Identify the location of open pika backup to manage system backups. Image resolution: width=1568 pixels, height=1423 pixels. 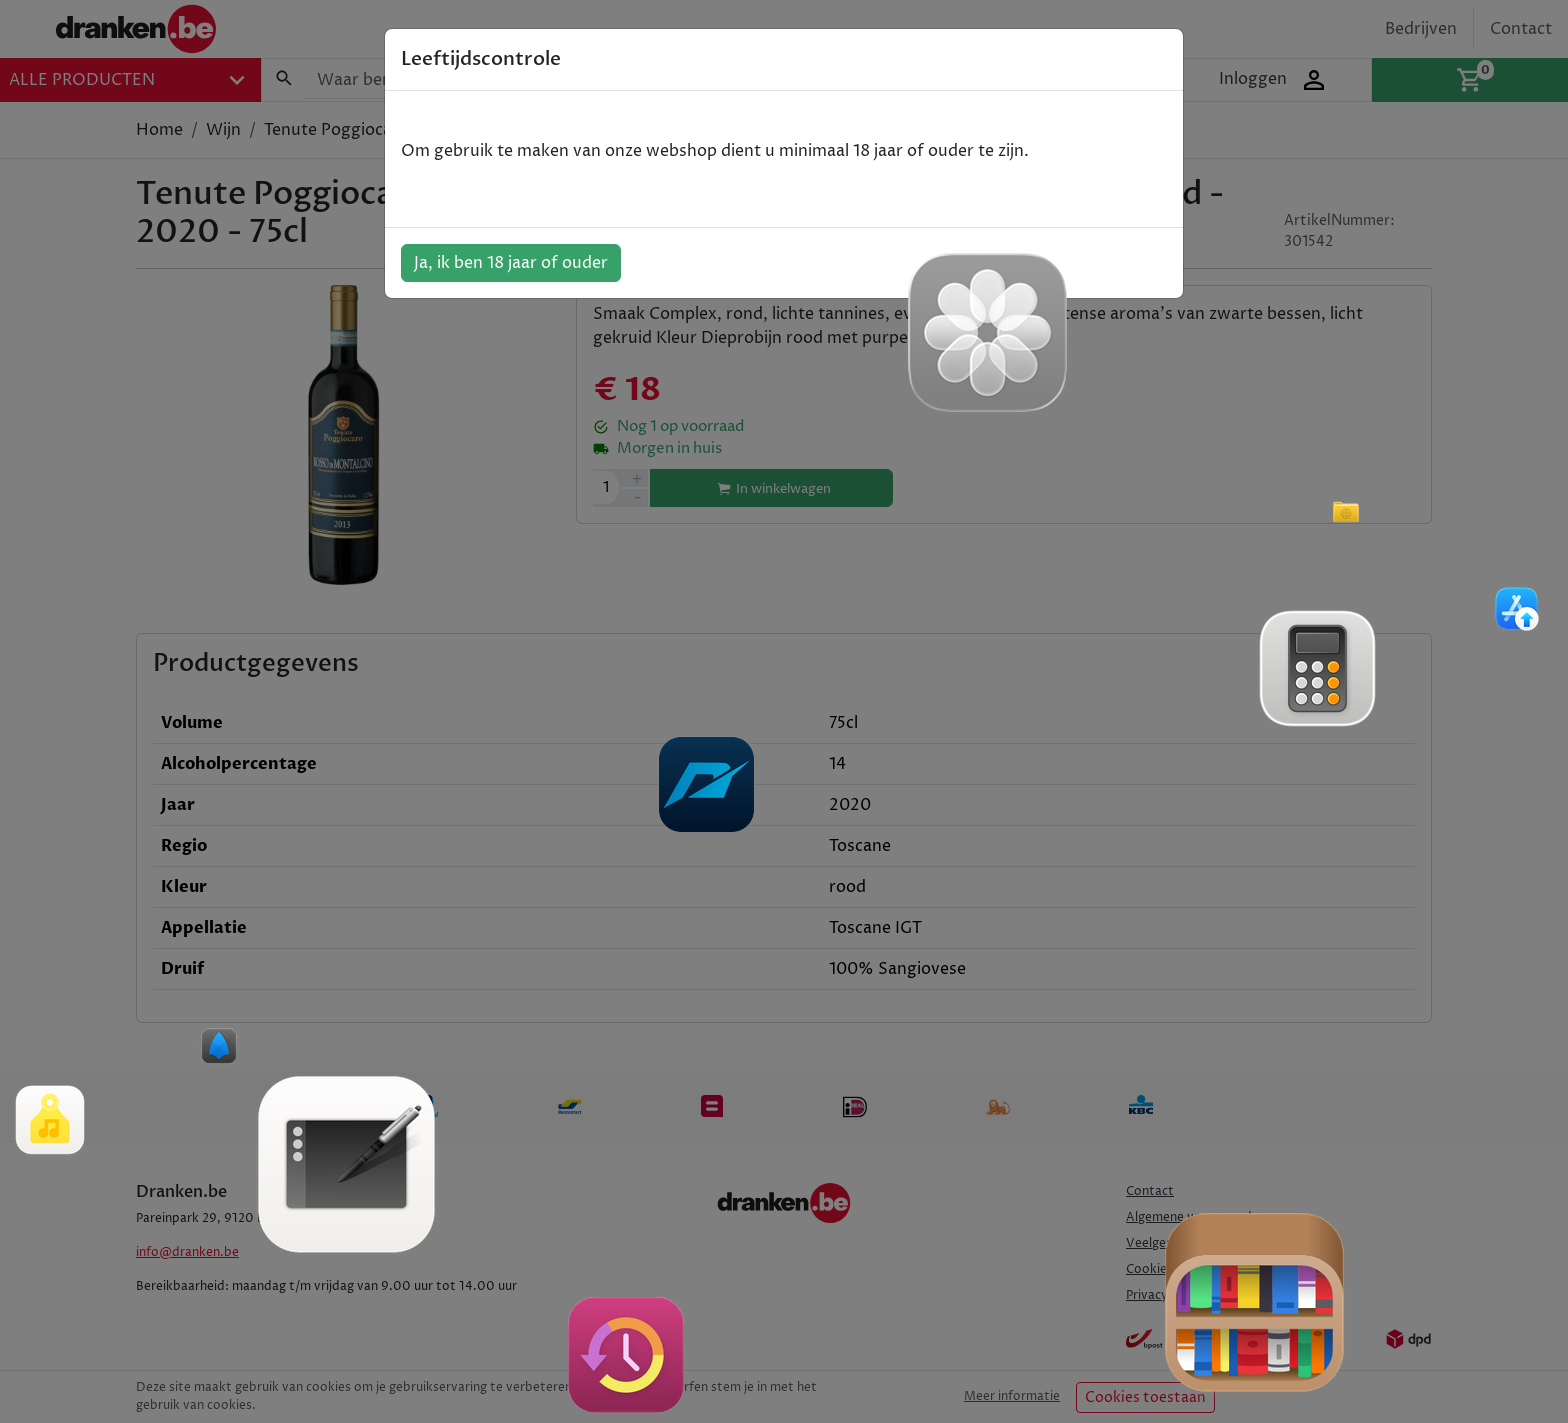
(626, 1355).